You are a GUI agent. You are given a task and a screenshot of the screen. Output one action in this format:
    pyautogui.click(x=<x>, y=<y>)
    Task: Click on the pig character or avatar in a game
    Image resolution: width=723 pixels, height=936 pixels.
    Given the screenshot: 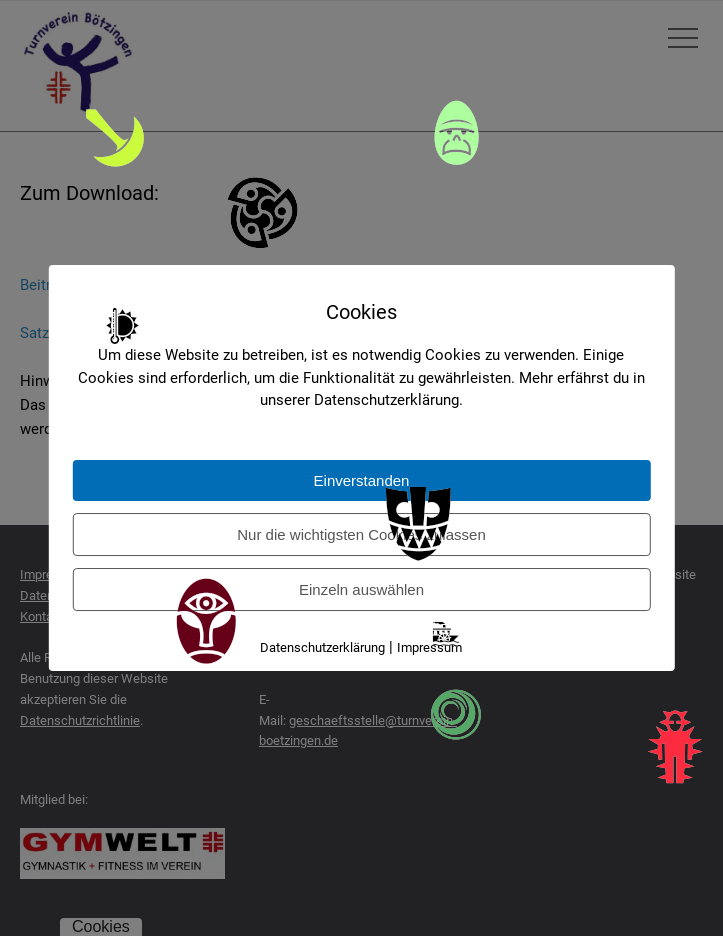 What is the action you would take?
    pyautogui.click(x=457, y=132)
    